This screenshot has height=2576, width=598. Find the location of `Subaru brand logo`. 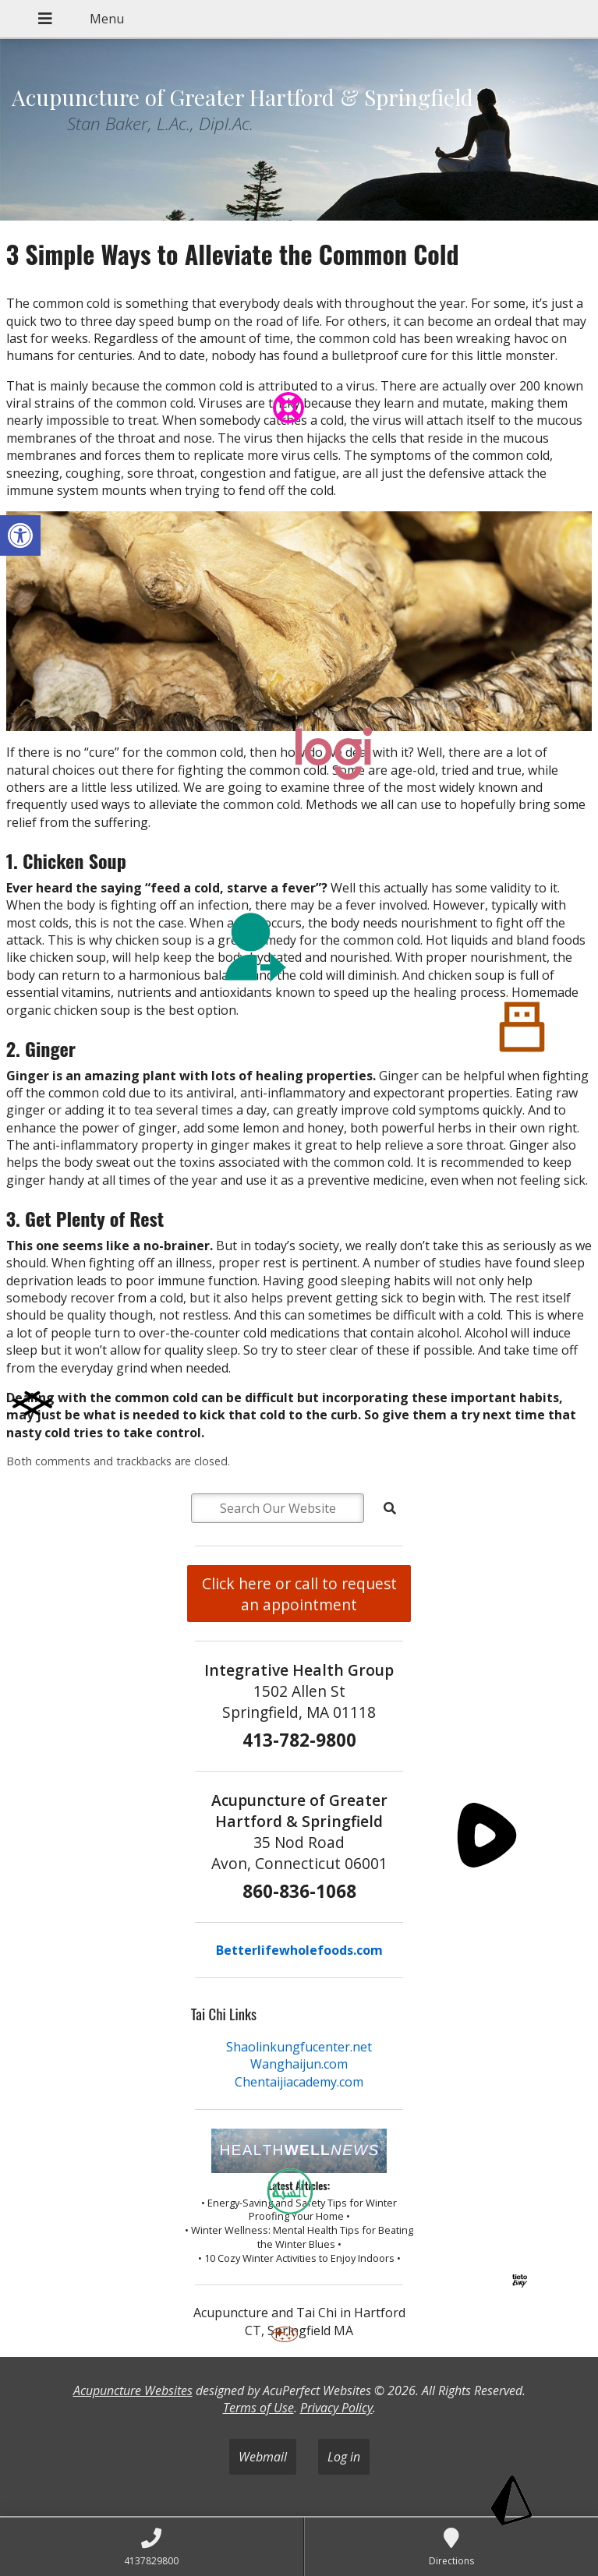

Subaru brand logo is located at coordinates (285, 2334).